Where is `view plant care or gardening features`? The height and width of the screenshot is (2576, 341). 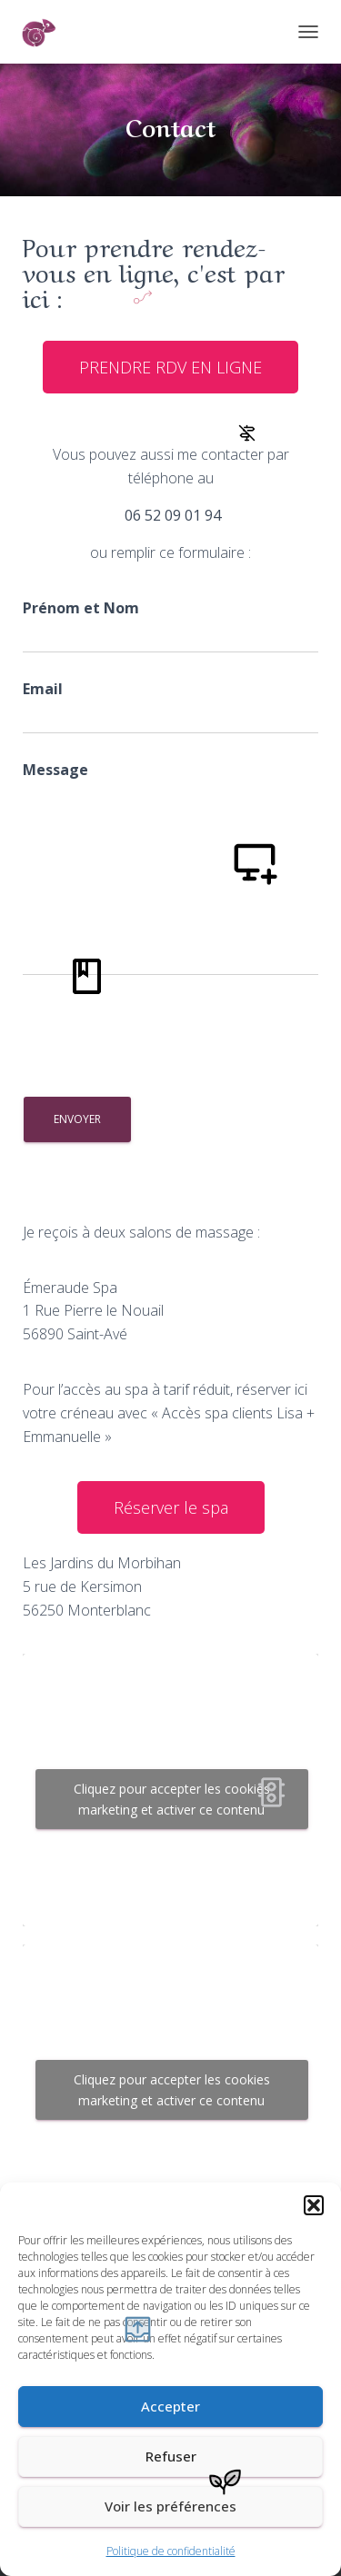
view plant care or gardening features is located at coordinates (225, 2481).